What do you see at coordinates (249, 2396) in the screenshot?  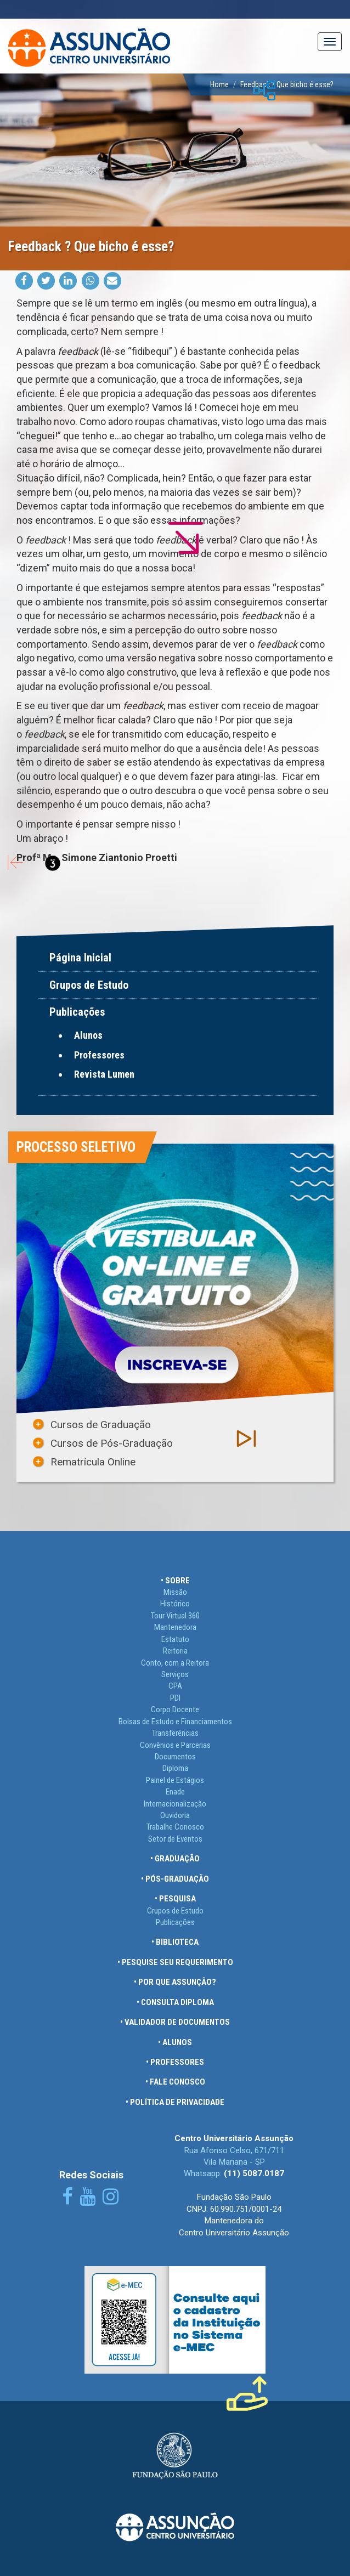 I see `upload or share content` at bounding box center [249, 2396].